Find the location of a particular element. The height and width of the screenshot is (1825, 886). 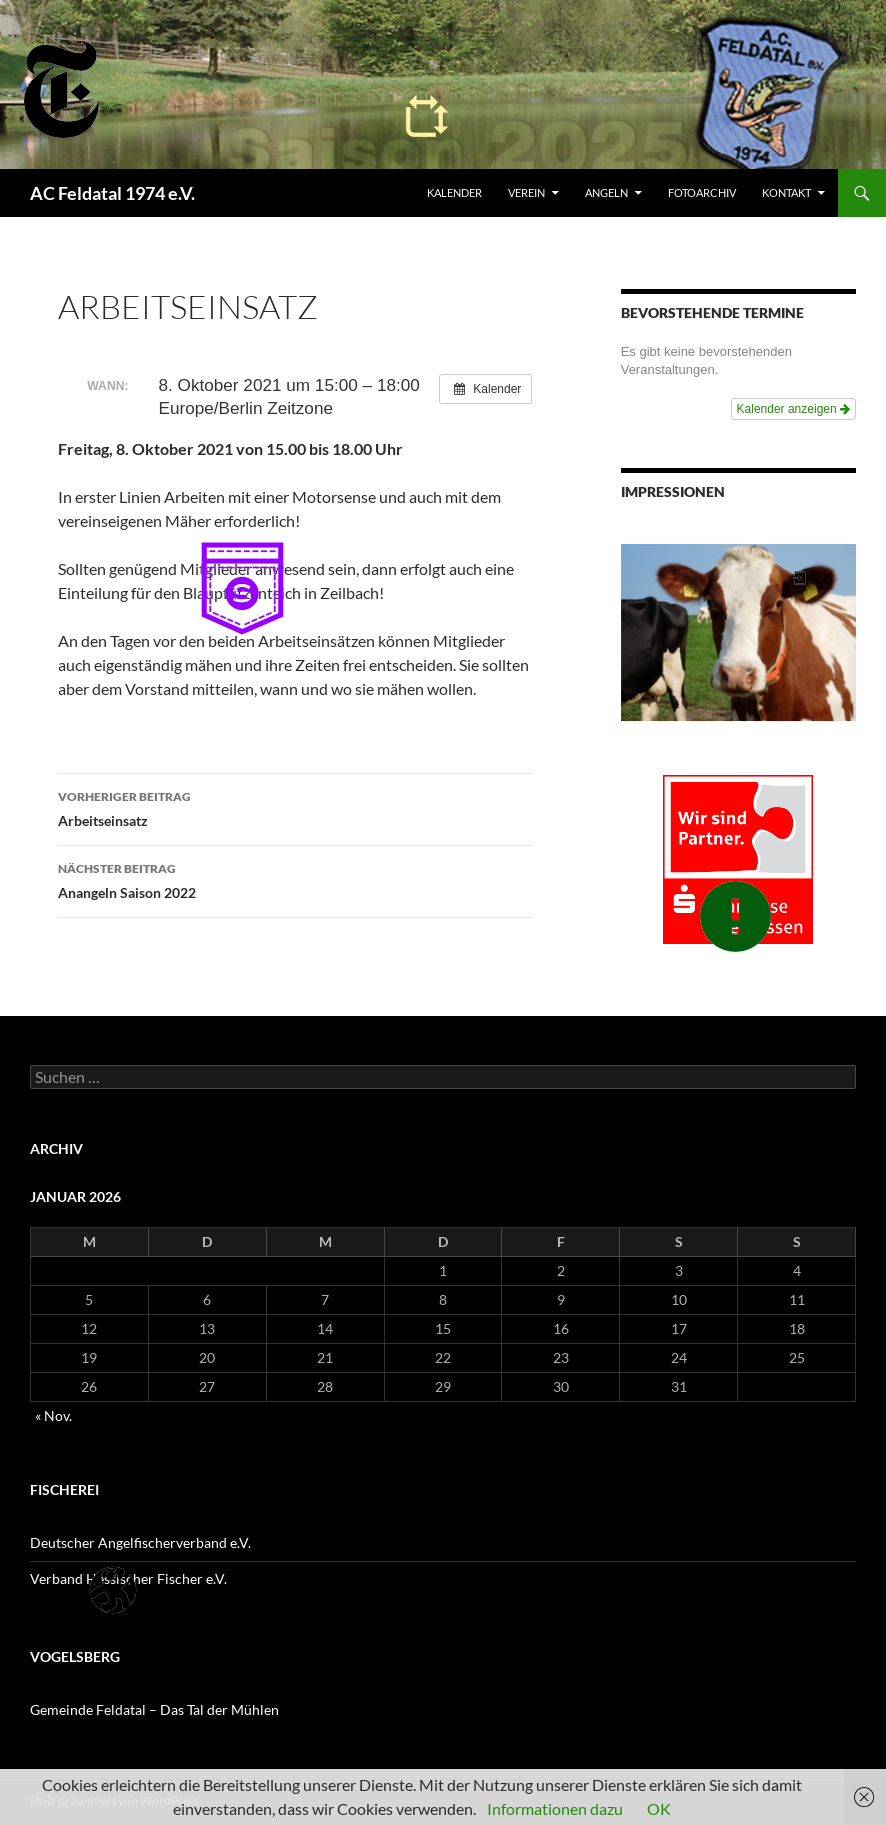

open the Odysee app is located at coordinates (113, 1590).